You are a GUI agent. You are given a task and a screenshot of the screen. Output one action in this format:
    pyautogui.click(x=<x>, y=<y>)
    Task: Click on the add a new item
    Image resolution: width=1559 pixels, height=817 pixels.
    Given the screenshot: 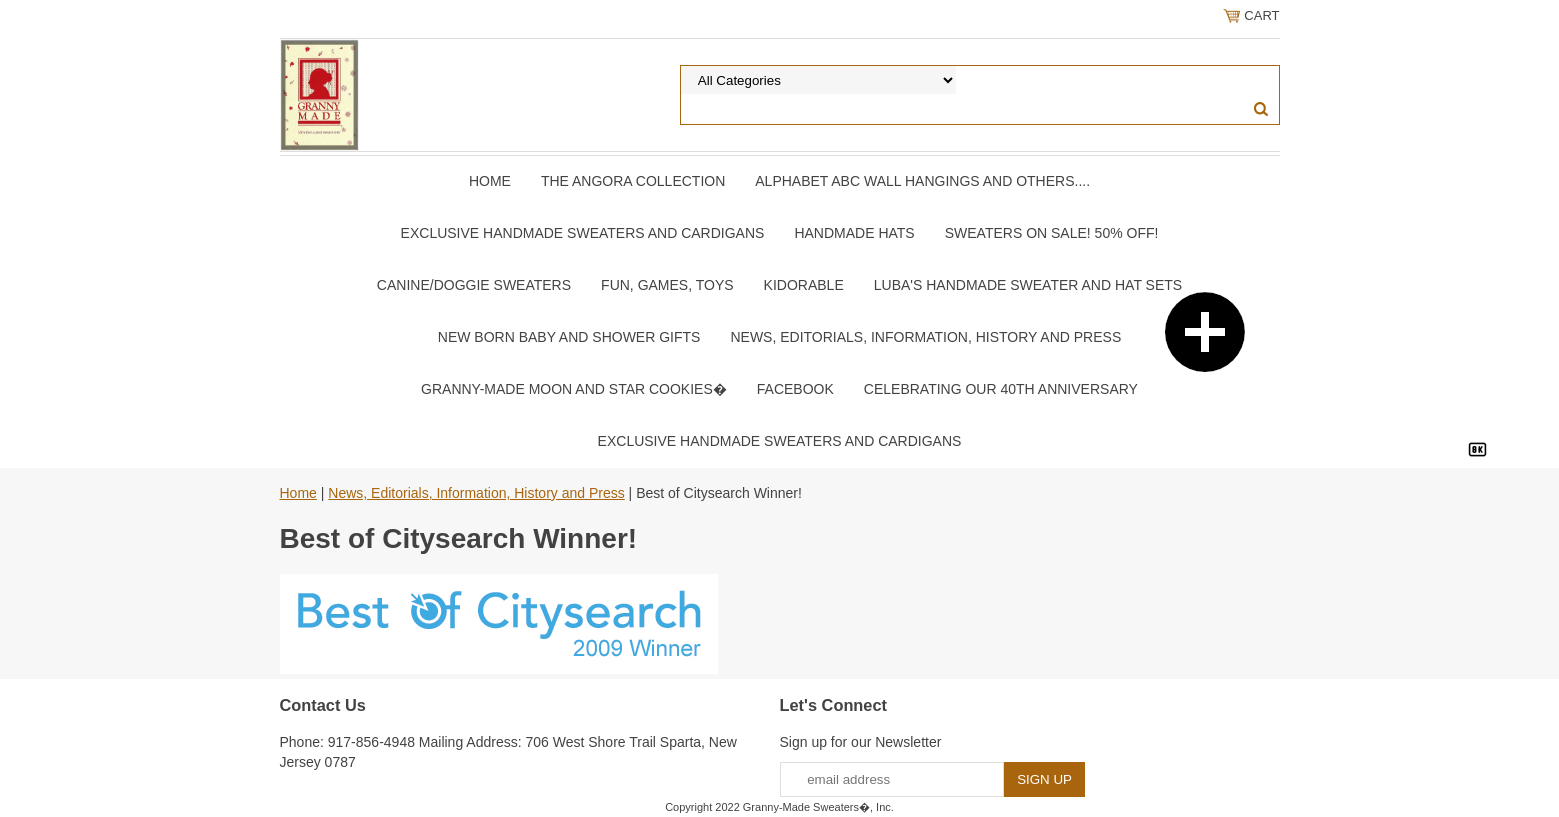 What is the action you would take?
    pyautogui.click(x=1205, y=332)
    